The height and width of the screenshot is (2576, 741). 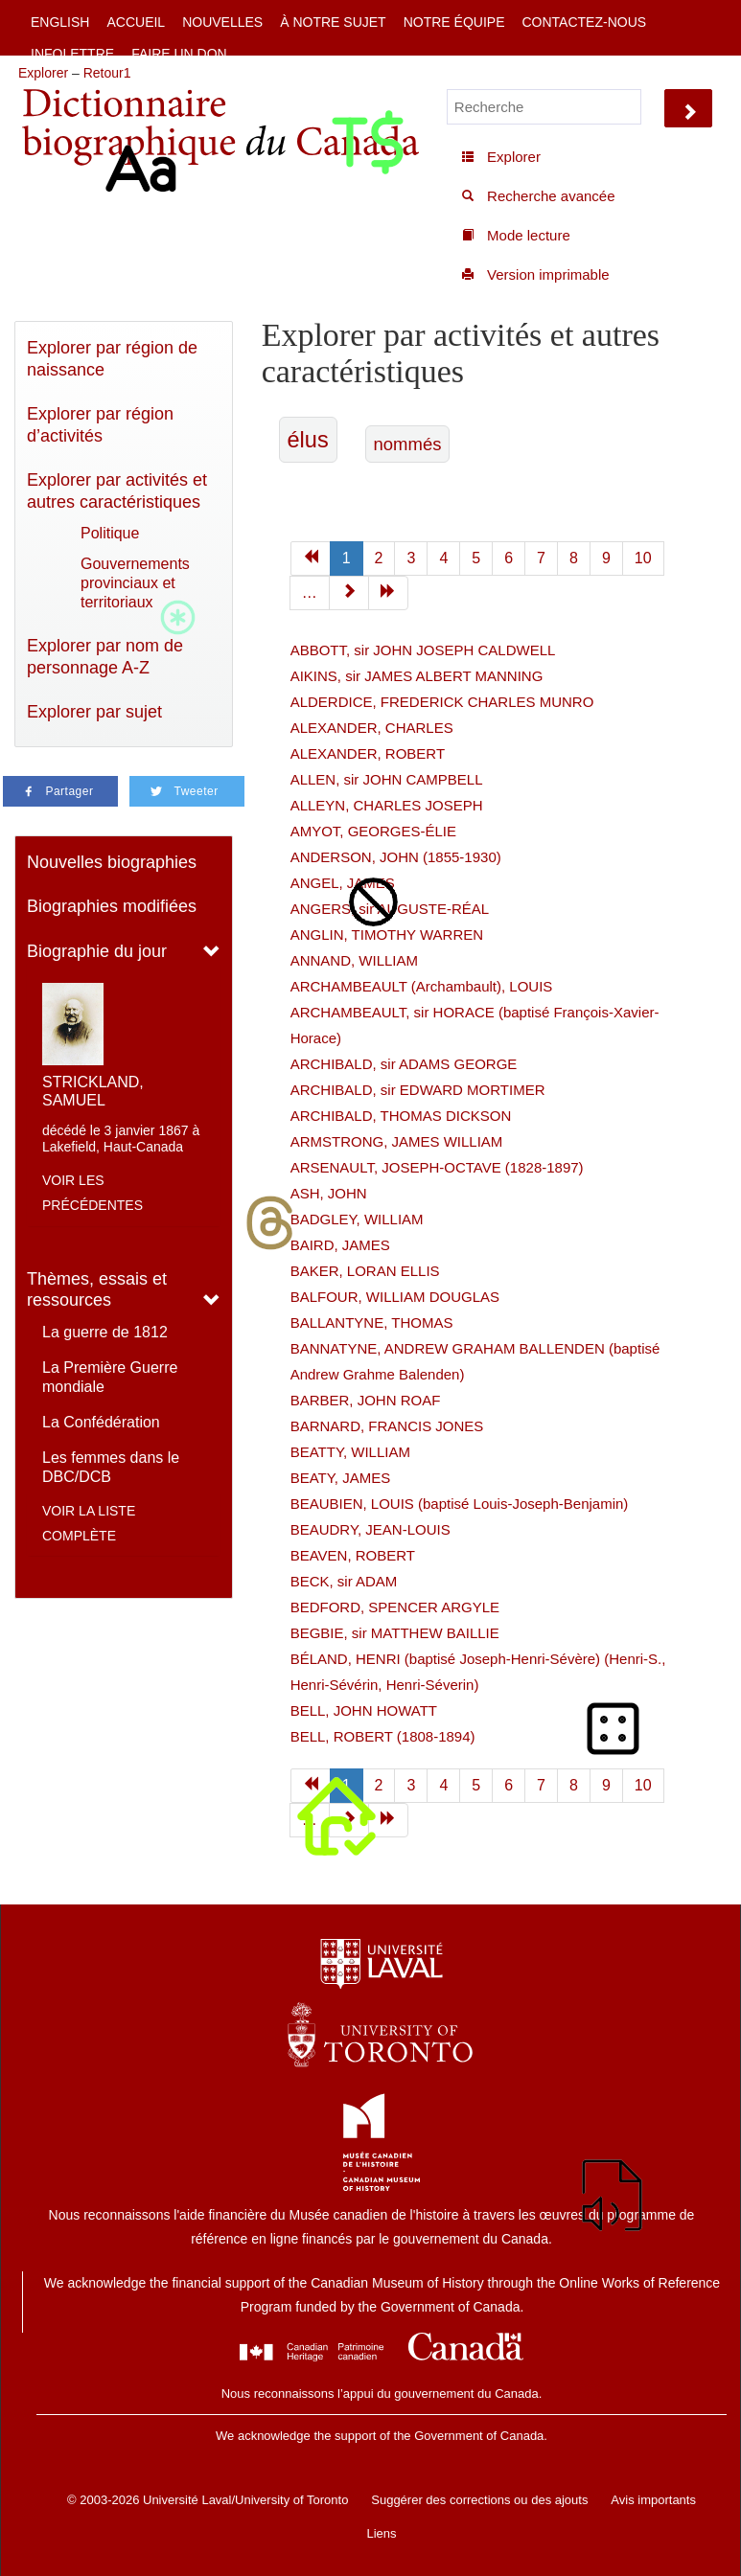 What do you see at coordinates (373, 901) in the screenshot?
I see `mark content as not interested` at bounding box center [373, 901].